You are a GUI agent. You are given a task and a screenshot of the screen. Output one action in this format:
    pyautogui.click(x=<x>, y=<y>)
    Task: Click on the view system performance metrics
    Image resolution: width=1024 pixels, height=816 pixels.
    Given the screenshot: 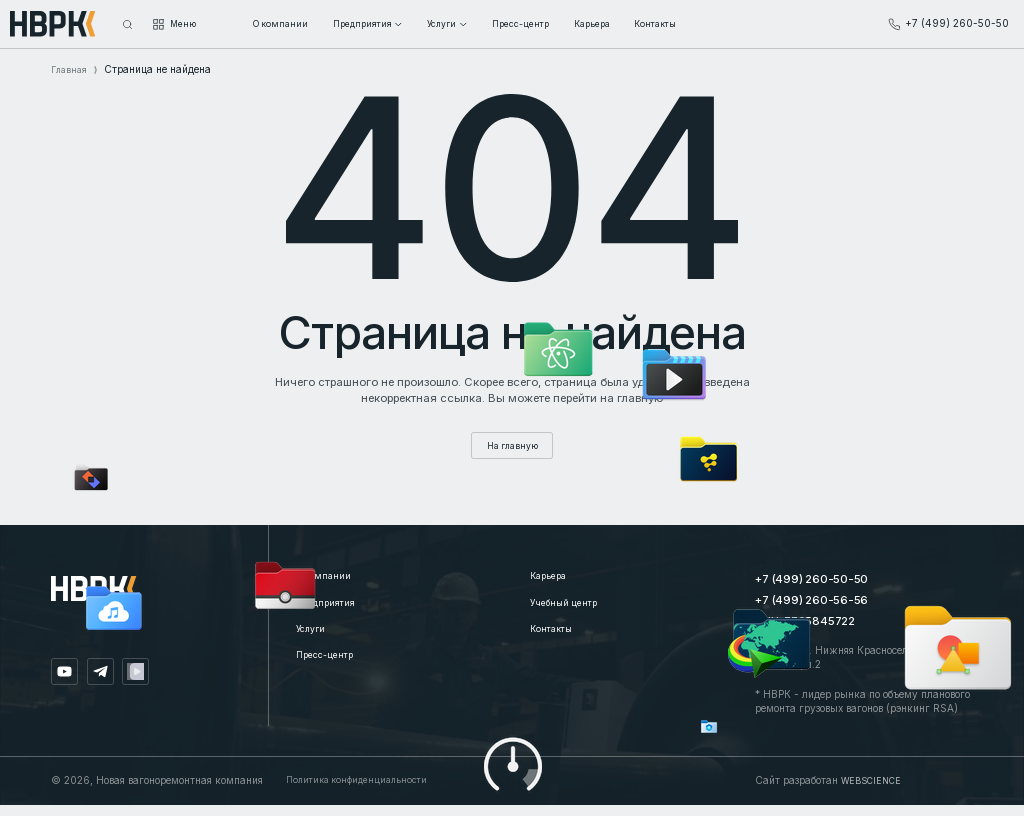 What is the action you would take?
    pyautogui.click(x=513, y=764)
    